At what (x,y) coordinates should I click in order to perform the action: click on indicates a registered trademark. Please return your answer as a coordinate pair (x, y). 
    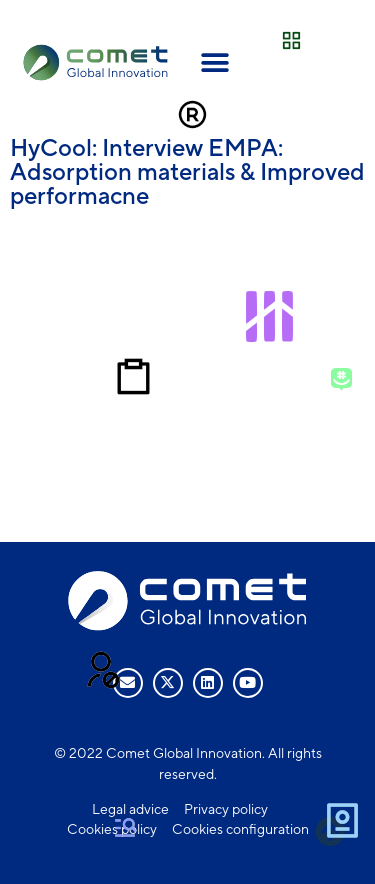
    Looking at the image, I should click on (192, 114).